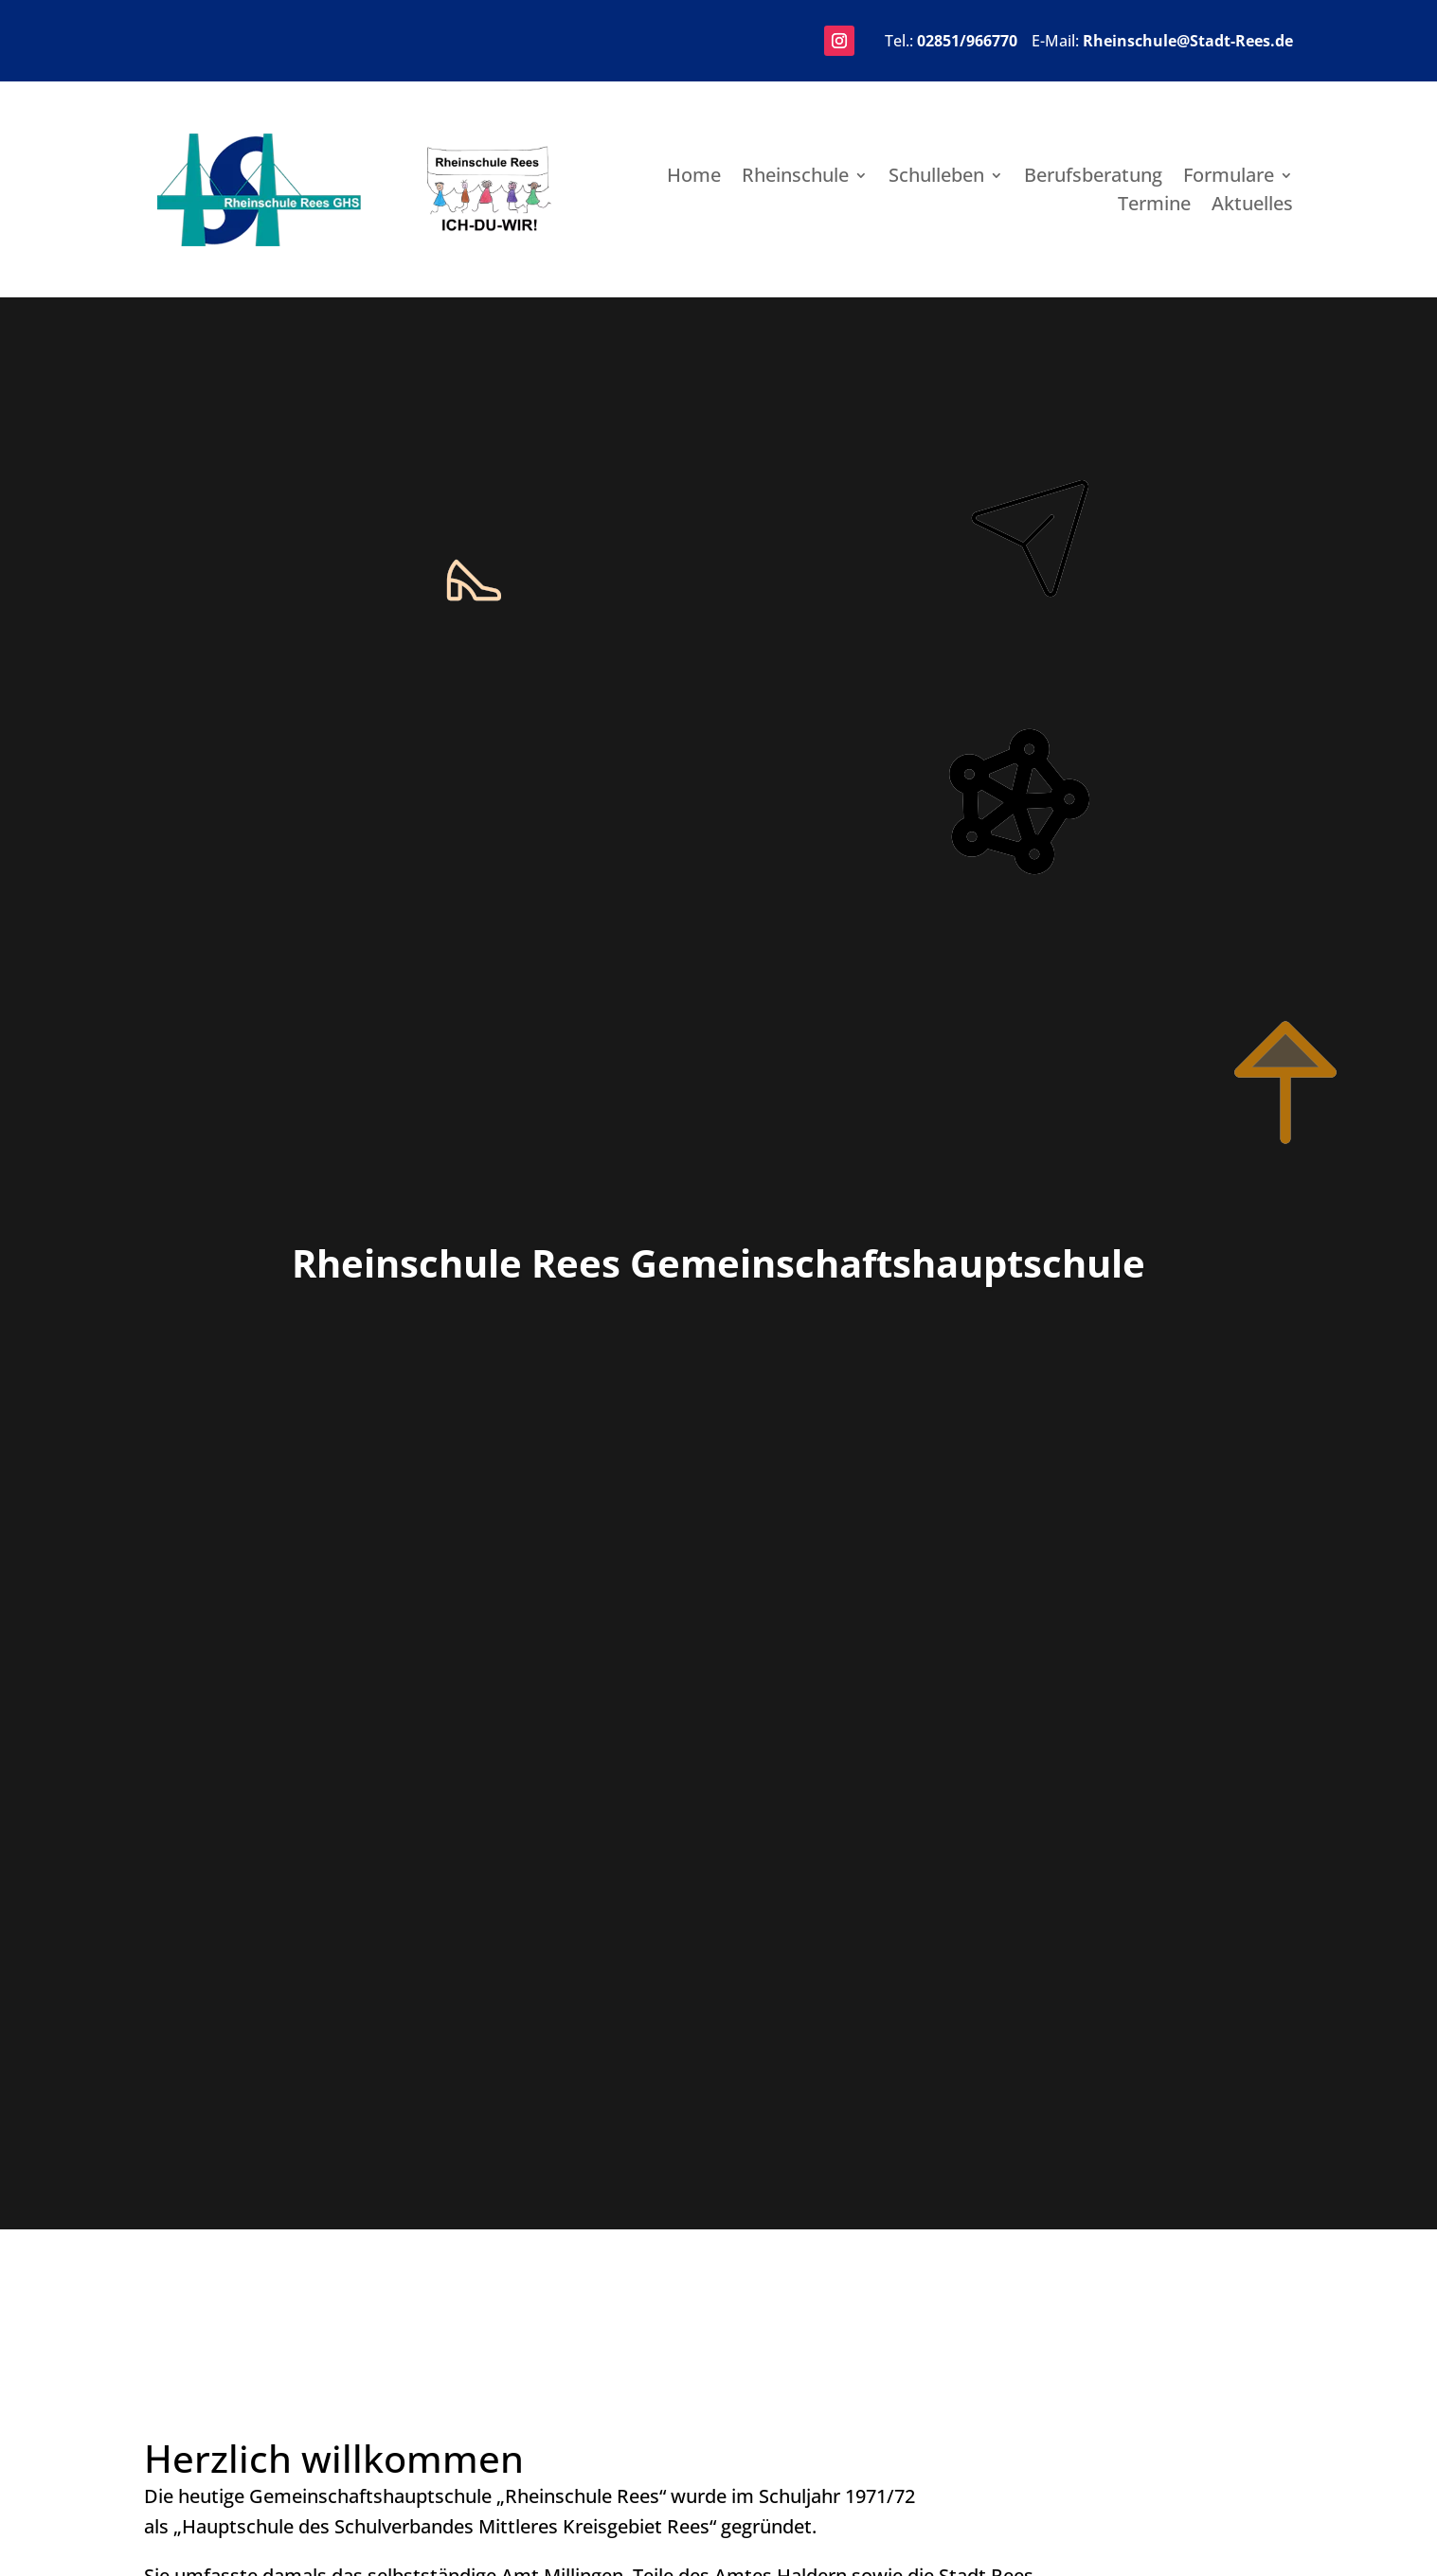 The width and height of the screenshot is (1437, 2576). What do you see at coordinates (1034, 534) in the screenshot?
I see `send a message` at bounding box center [1034, 534].